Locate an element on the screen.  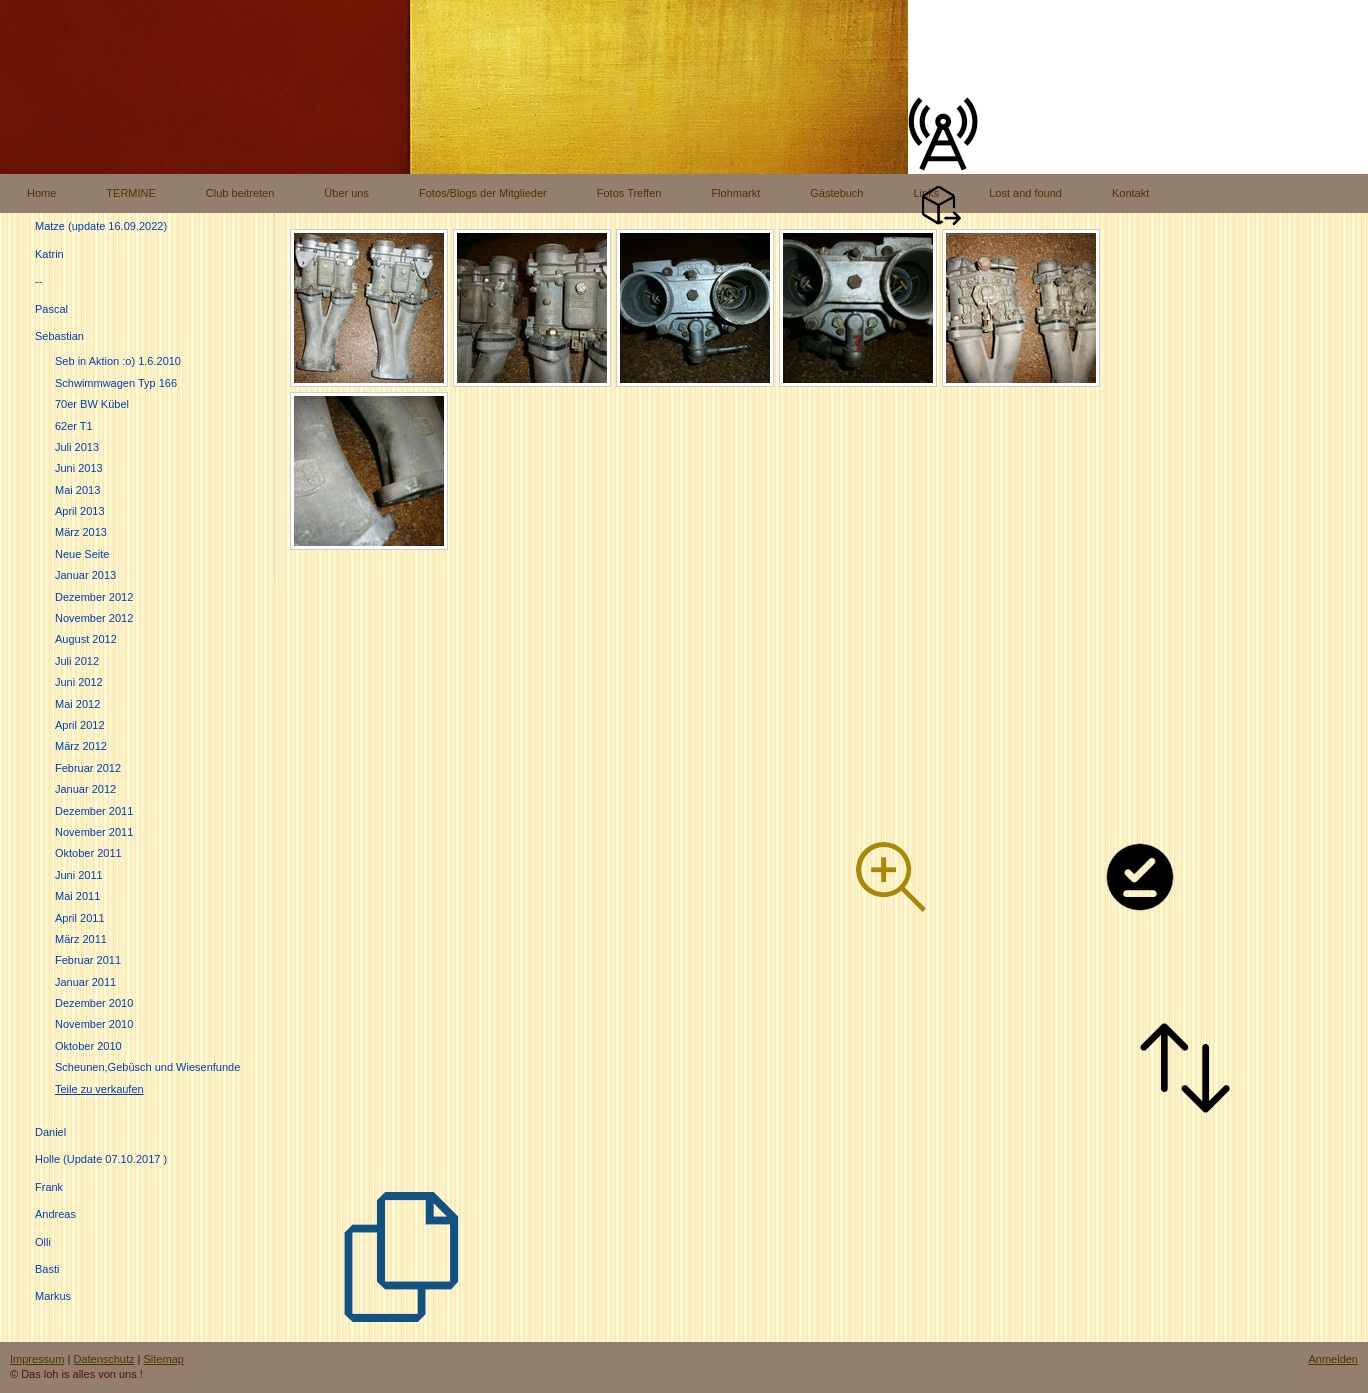
indicates content is available offline is located at coordinates (1140, 877).